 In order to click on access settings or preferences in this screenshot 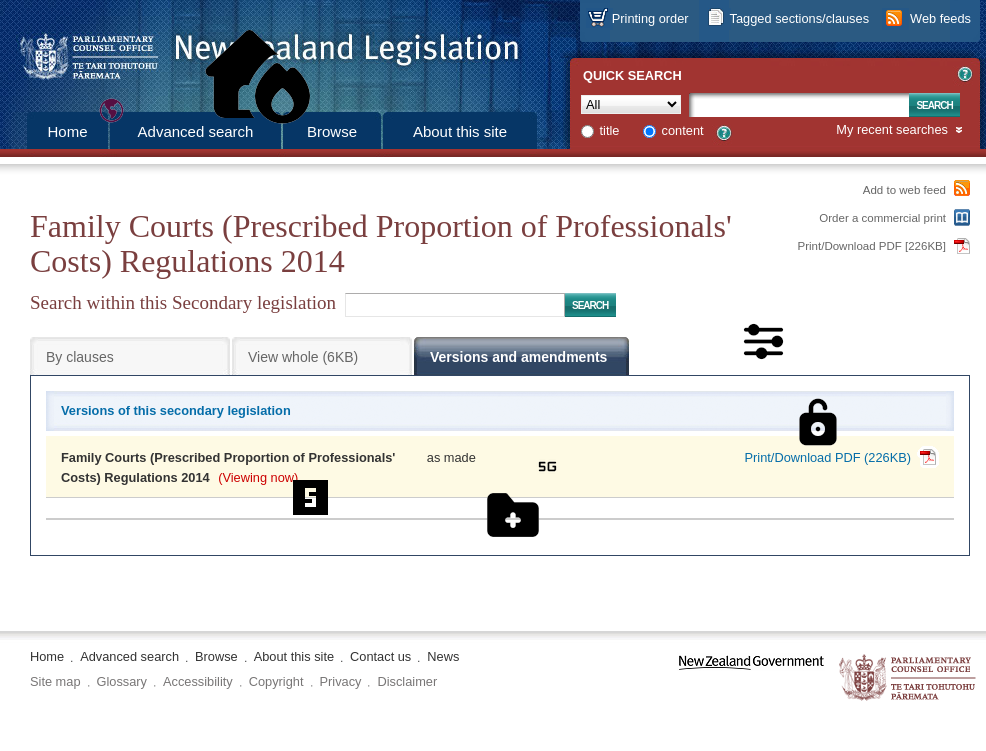, I will do `click(763, 341)`.